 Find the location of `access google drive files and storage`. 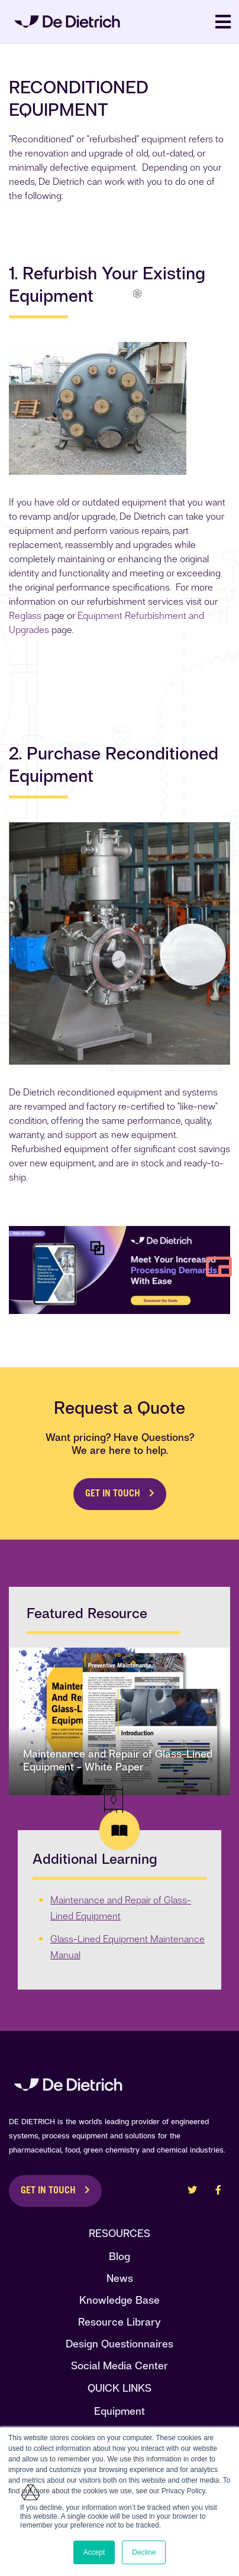

access google drive files and storage is located at coordinates (30, 2493).